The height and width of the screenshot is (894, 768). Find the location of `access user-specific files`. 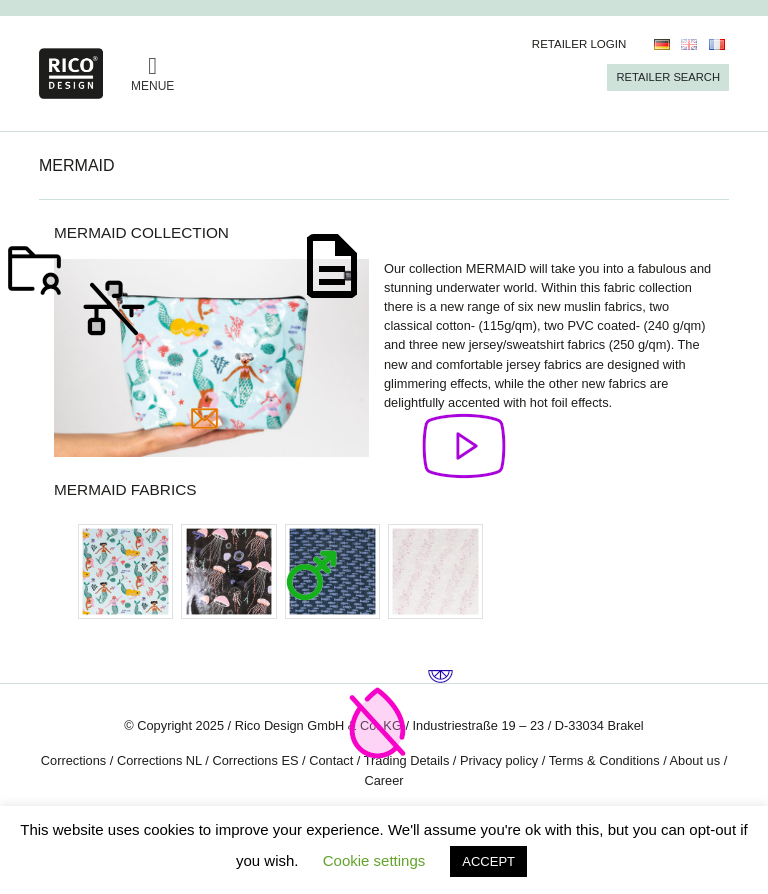

access user-specific files is located at coordinates (34, 268).